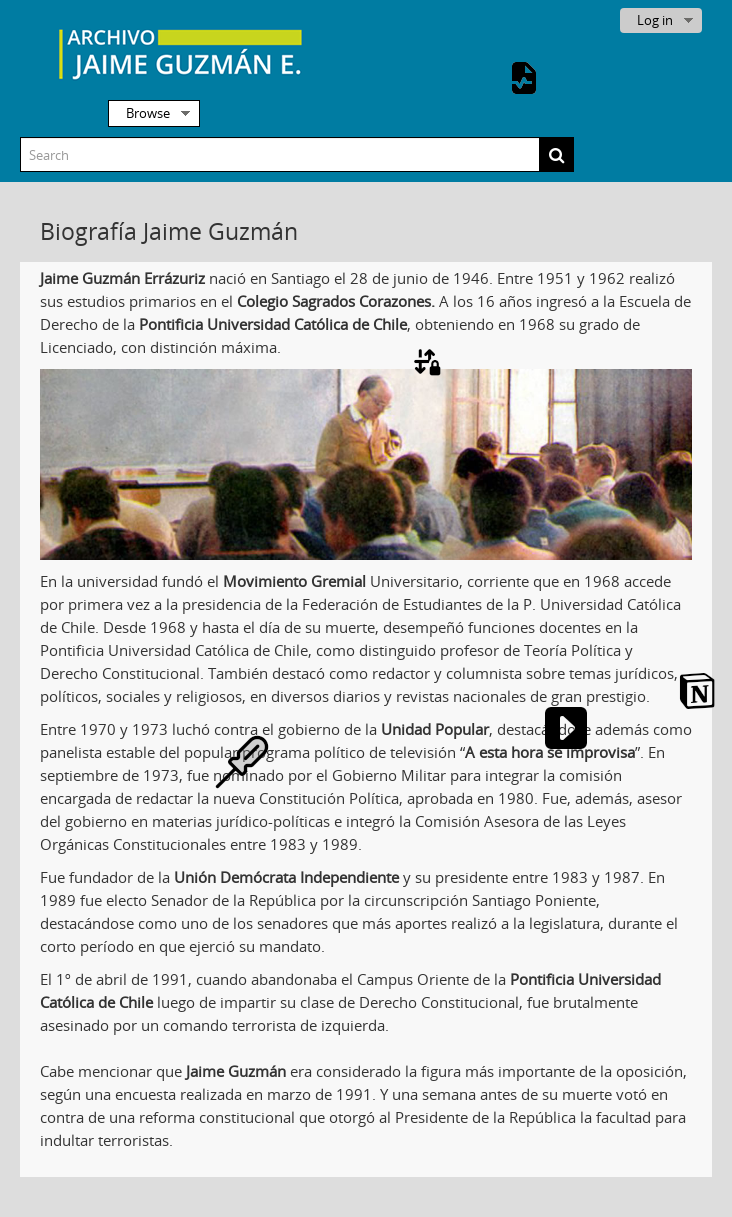  I want to click on view audio or sound file, so click(524, 78).